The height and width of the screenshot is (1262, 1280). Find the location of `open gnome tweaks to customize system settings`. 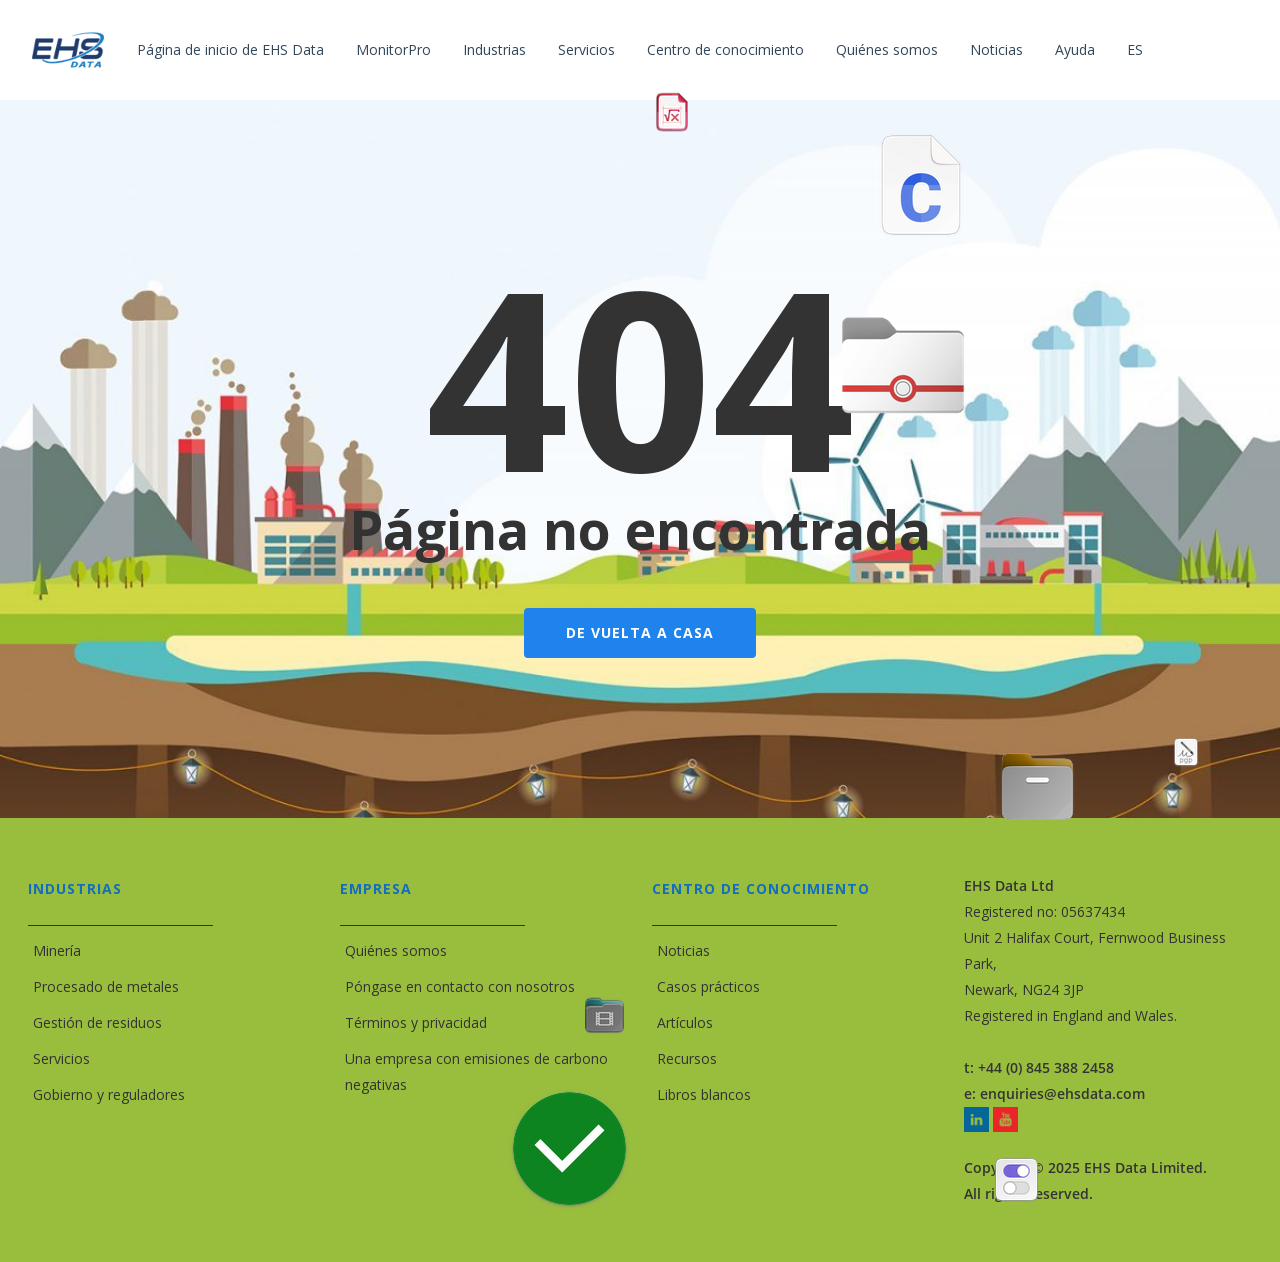

open gnome tweaks to customize system settings is located at coordinates (1016, 1179).